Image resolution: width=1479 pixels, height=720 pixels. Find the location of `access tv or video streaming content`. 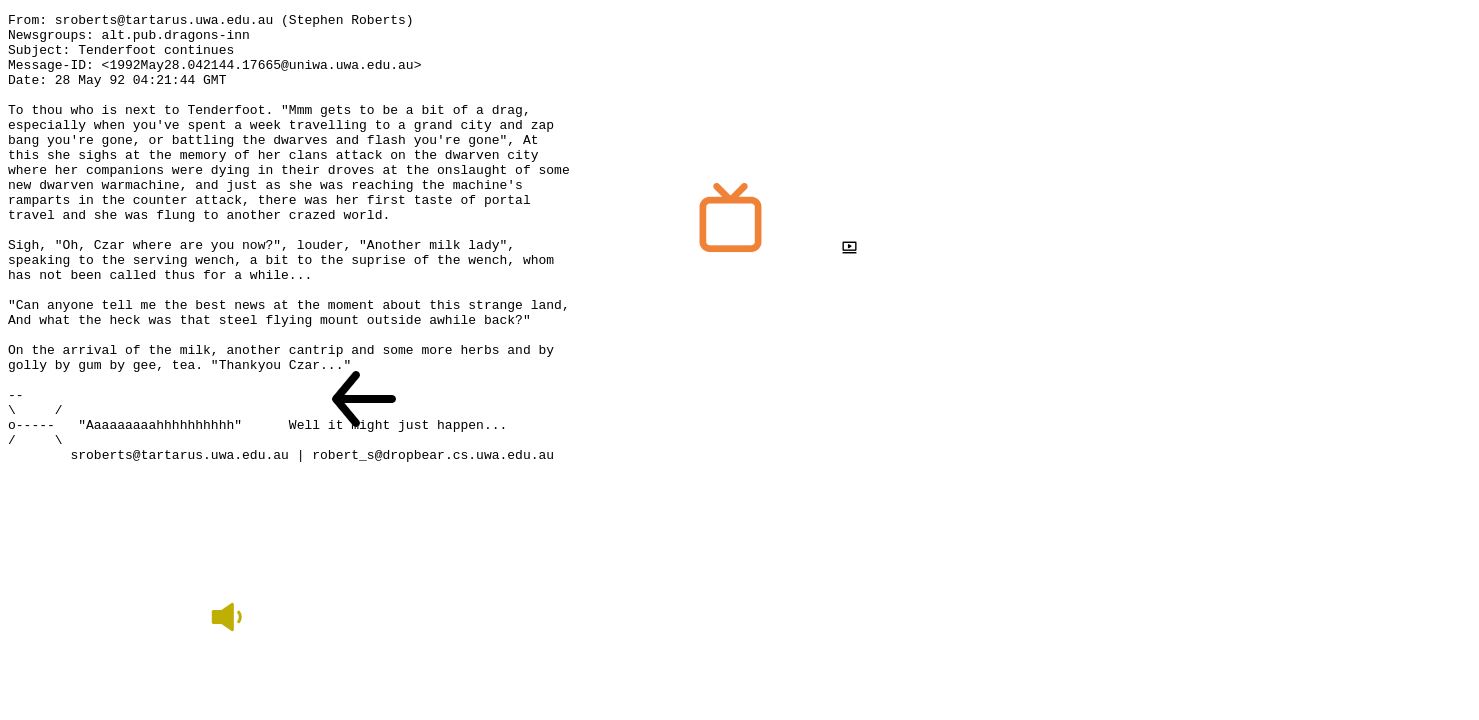

access tv or video streaming content is located at coordinates (730, 217).